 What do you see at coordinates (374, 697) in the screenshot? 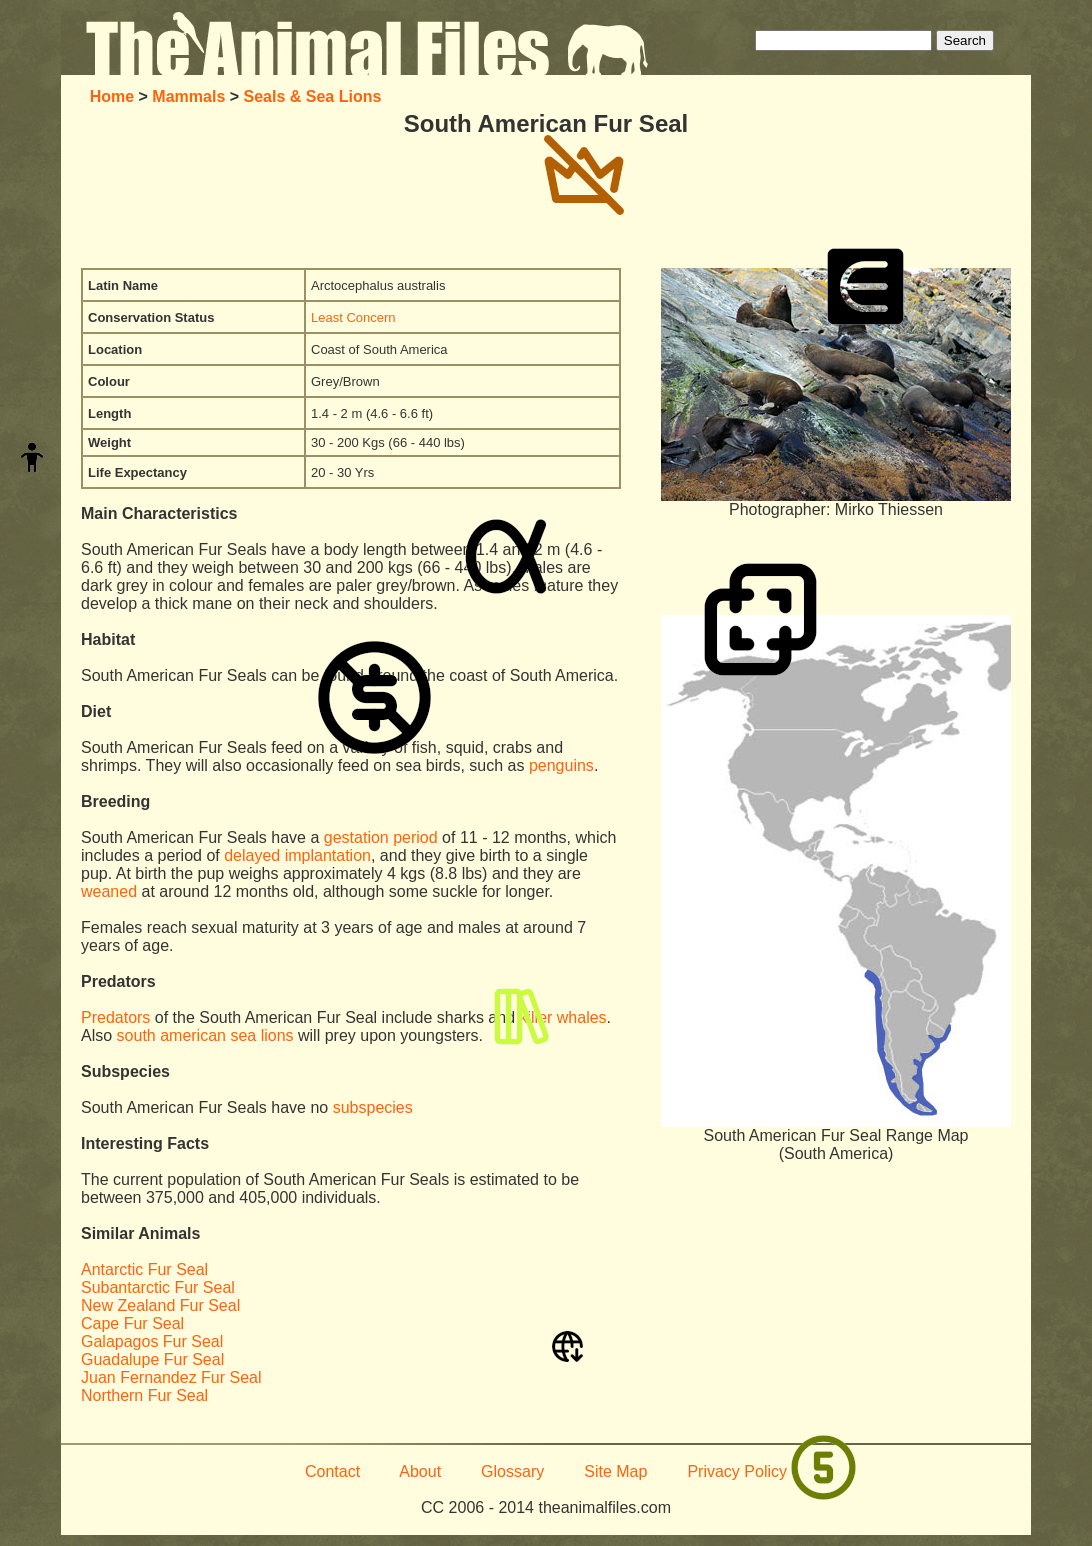
I see `indicates non-commercial use license` at bounding box center [374, 697].